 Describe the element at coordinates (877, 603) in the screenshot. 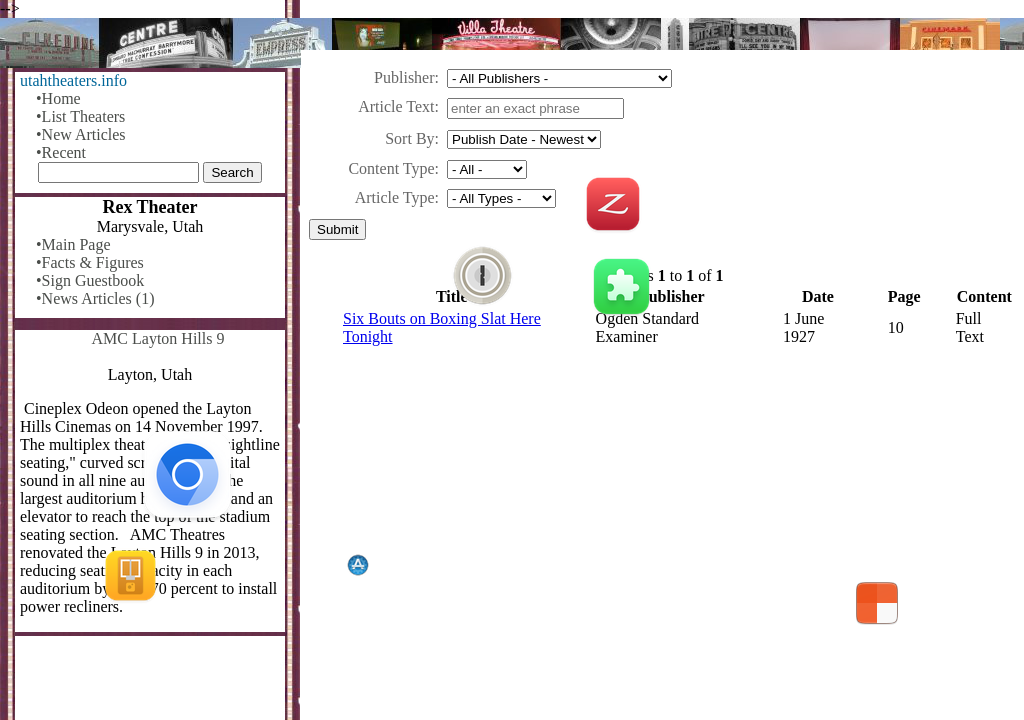

I see `switch to the bottom-right workspace` at that location.